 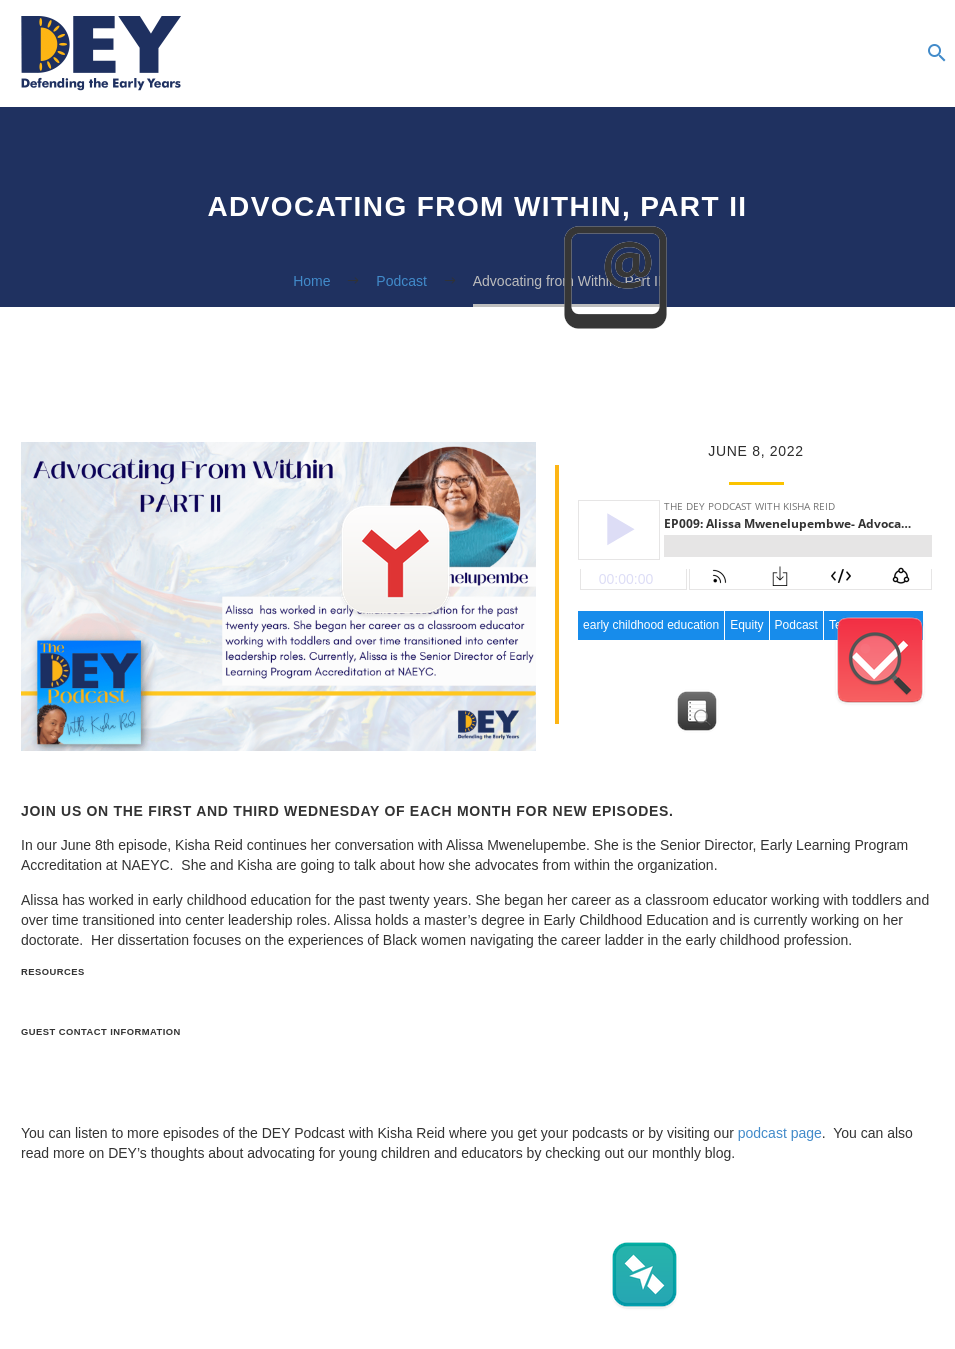 What do you see at coordinates (880, 660) in the screenshot?
I see `open dconf editor to browse and modify system configuration settings` at bounding box center [880, 660].